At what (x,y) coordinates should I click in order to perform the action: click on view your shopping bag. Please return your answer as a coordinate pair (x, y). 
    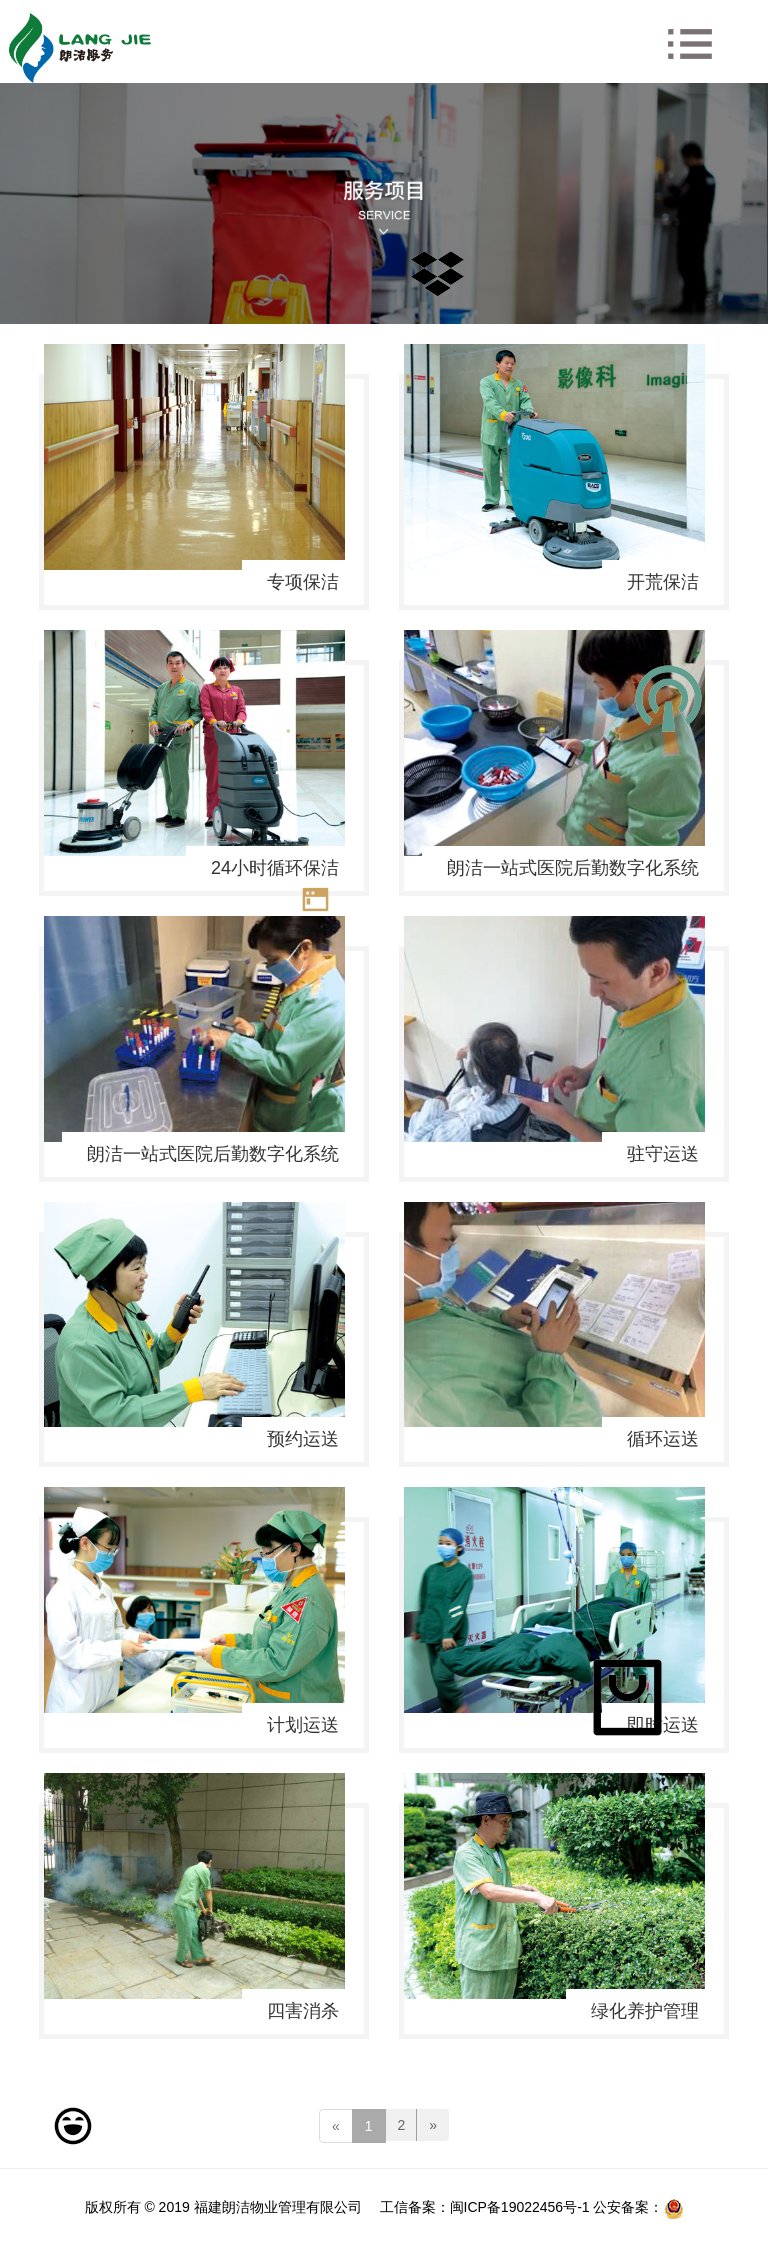
    Looking at the image, I should click on (627, 1697).